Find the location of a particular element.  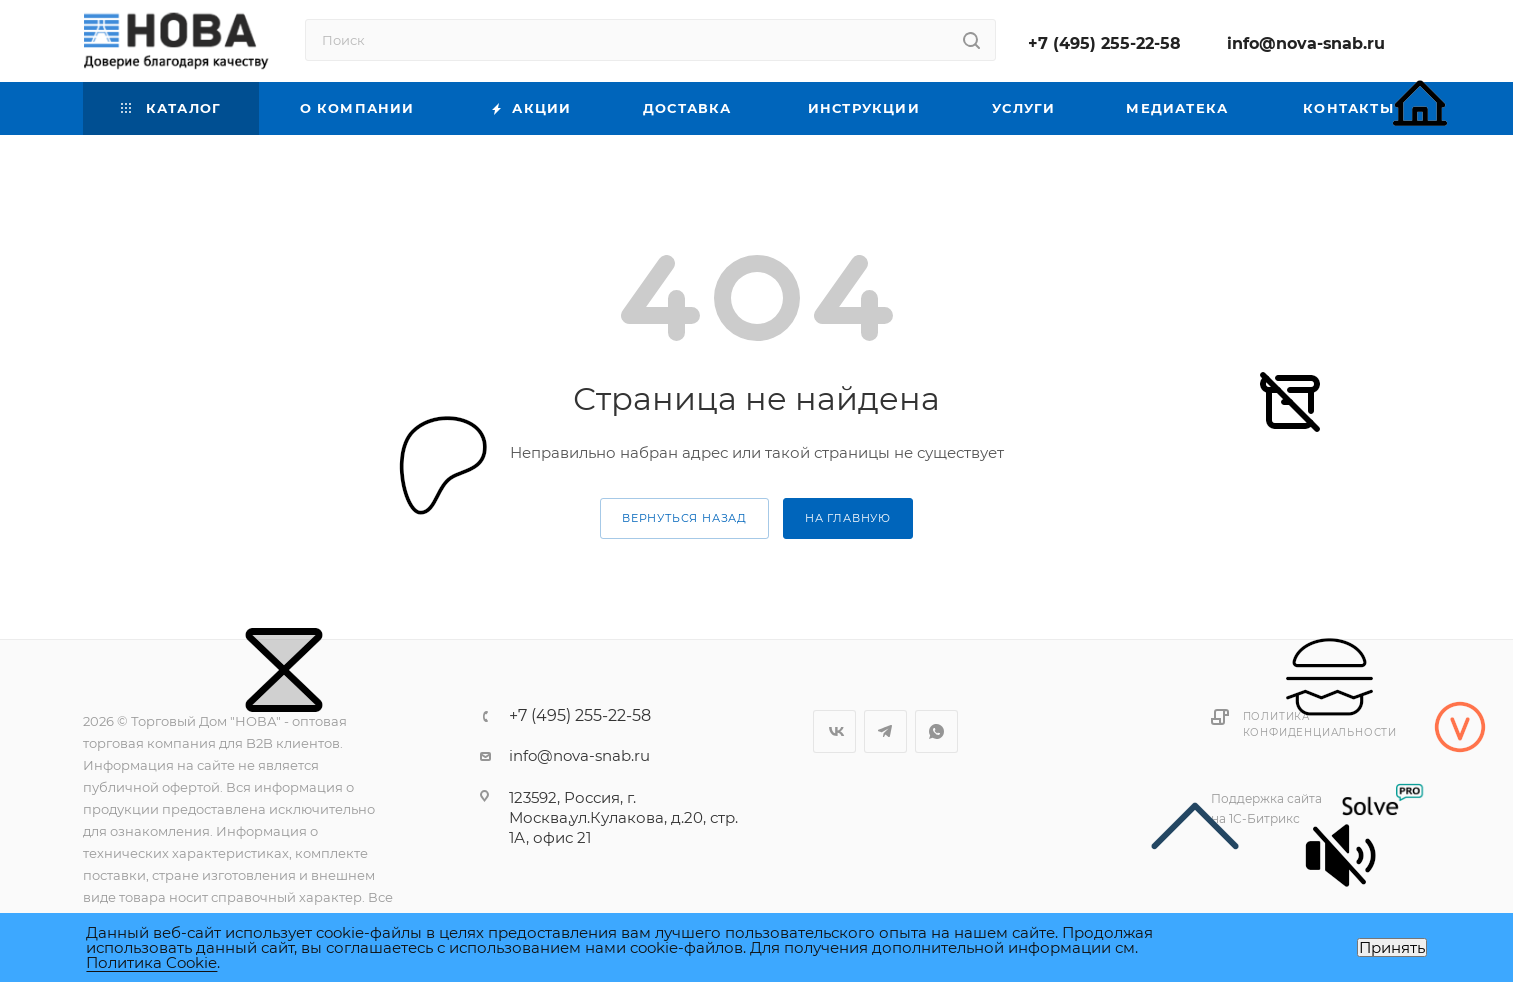

link to patreon profile or page is located at coordinates (439, 463).